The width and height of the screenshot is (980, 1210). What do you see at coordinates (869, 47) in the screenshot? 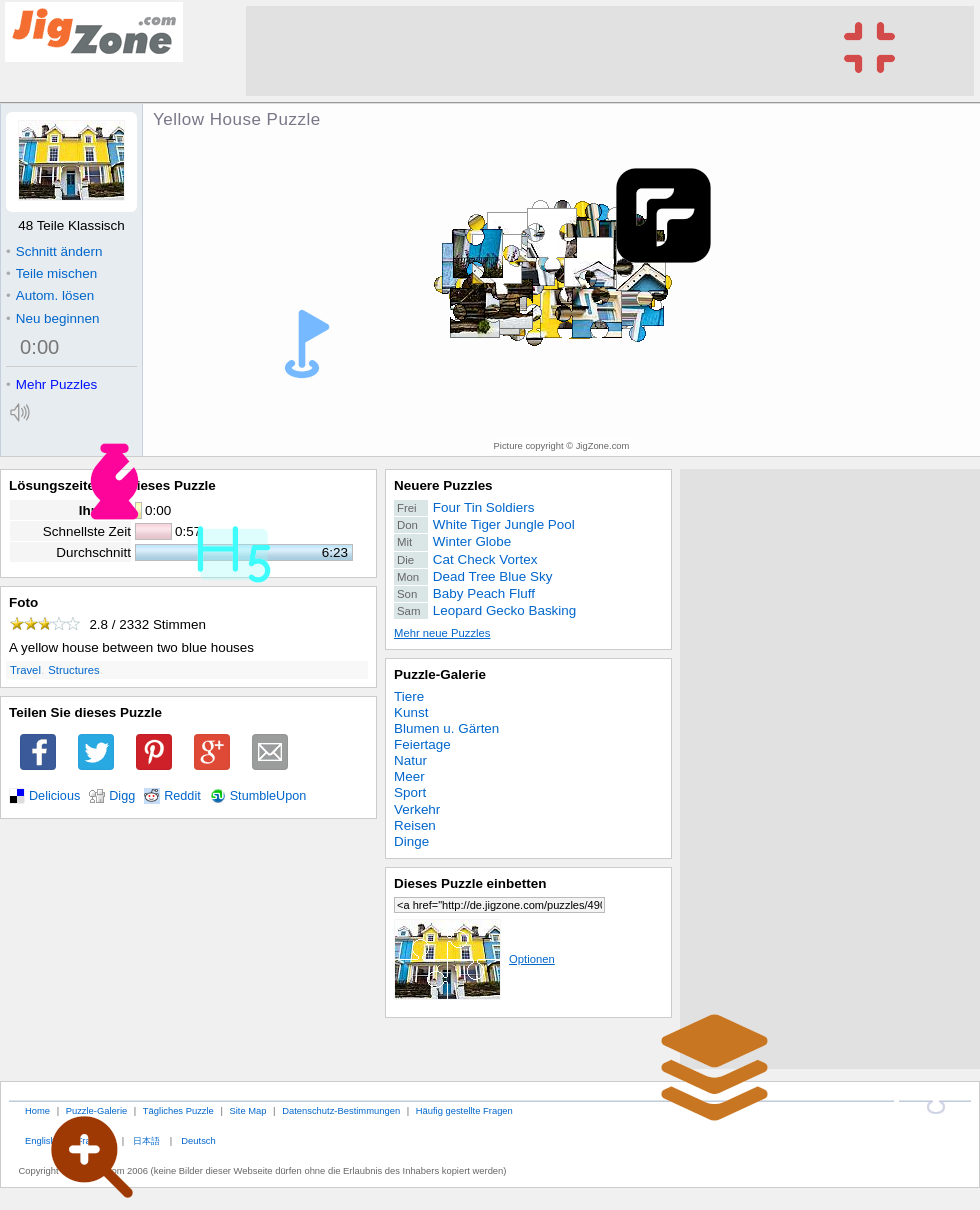
I see `compress or reduce content size` at bounding box center [869, 47].